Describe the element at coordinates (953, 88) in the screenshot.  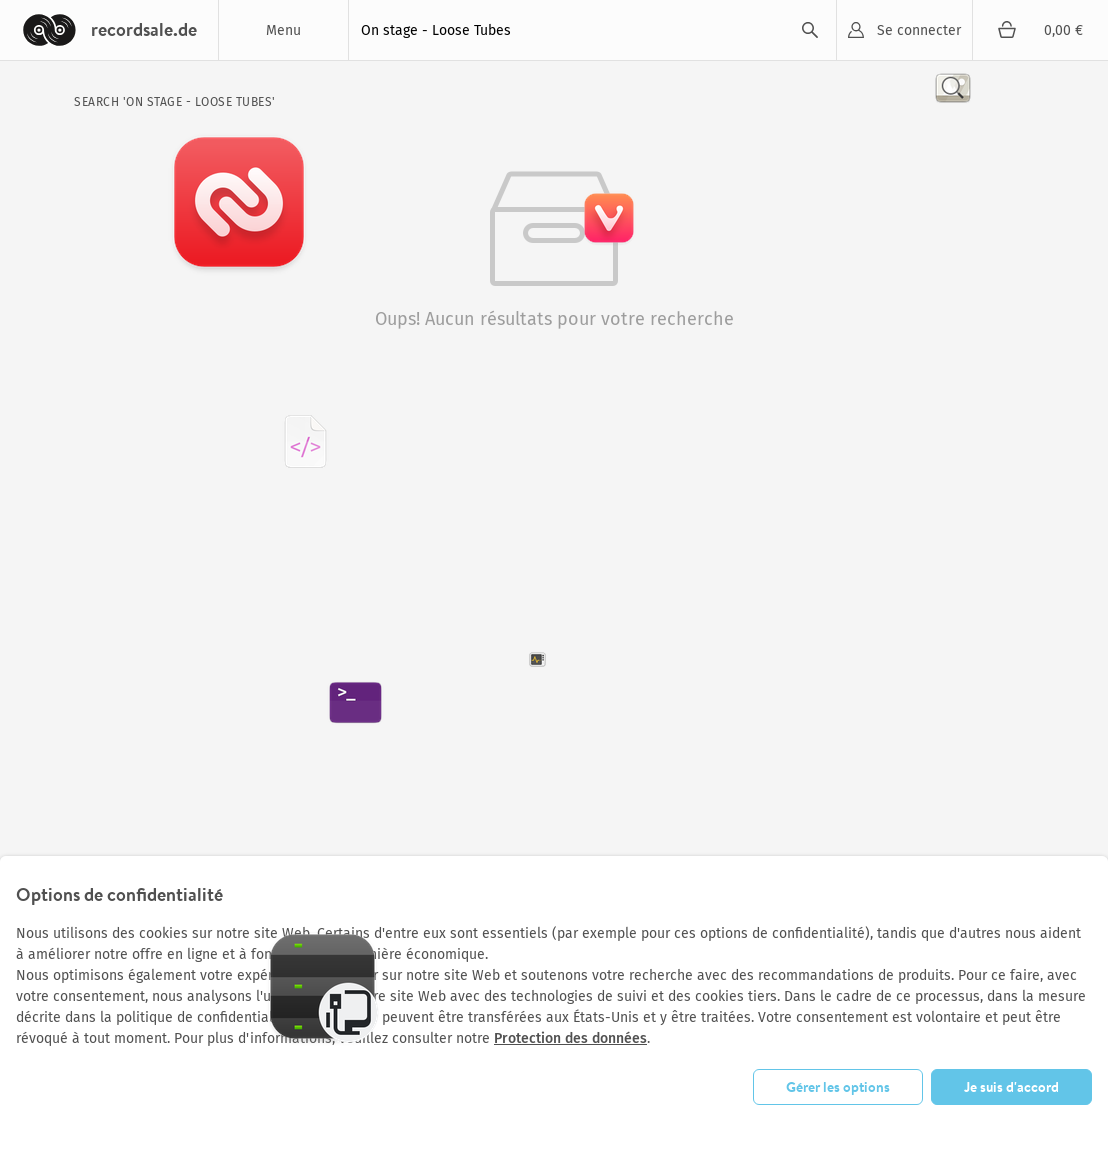
I see `open eye of mate image viewer application` at that location.